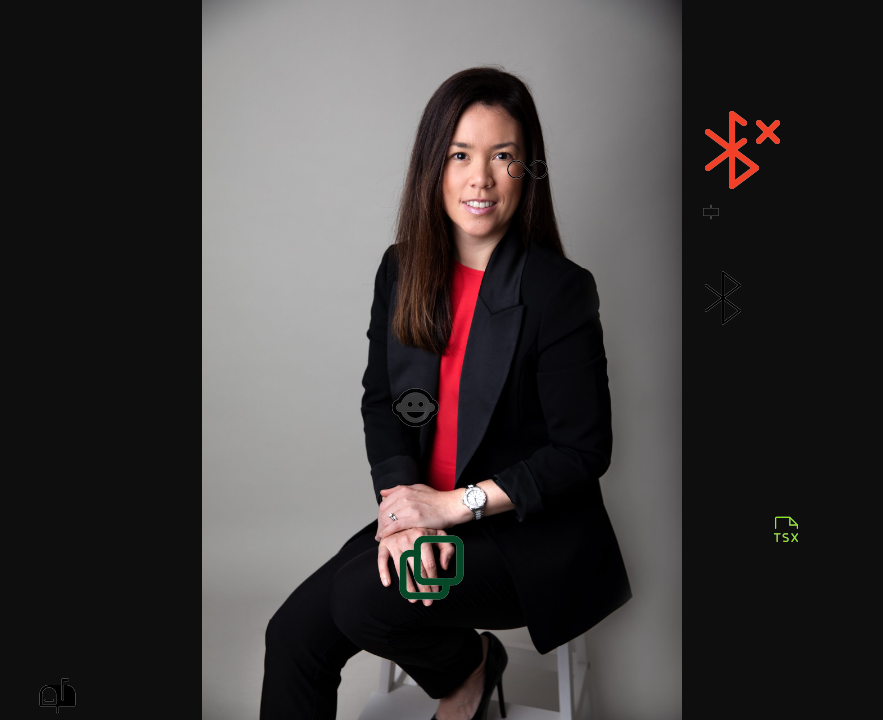 Image resolution: width=883 pixels, height=720 pixels. What do you see at coordinates (786, 530) in the screenshot?
I see `open a typescript react component file` at bounding box center [786, 530].